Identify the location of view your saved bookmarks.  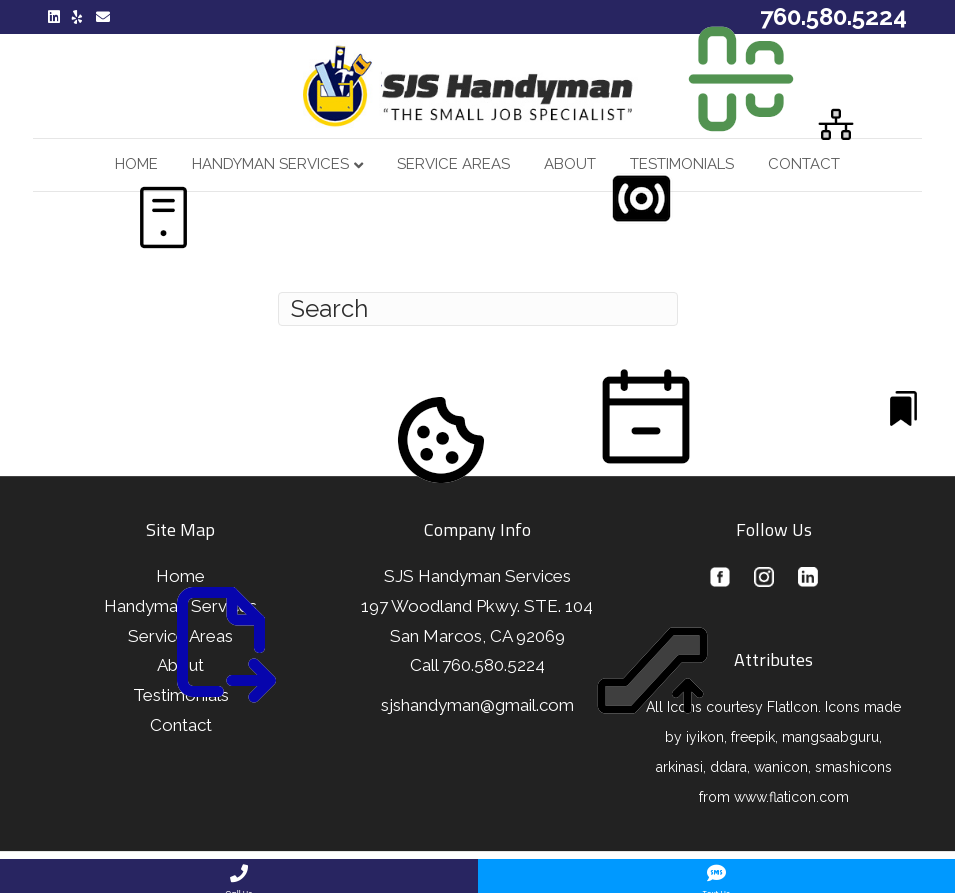
(903, 408).